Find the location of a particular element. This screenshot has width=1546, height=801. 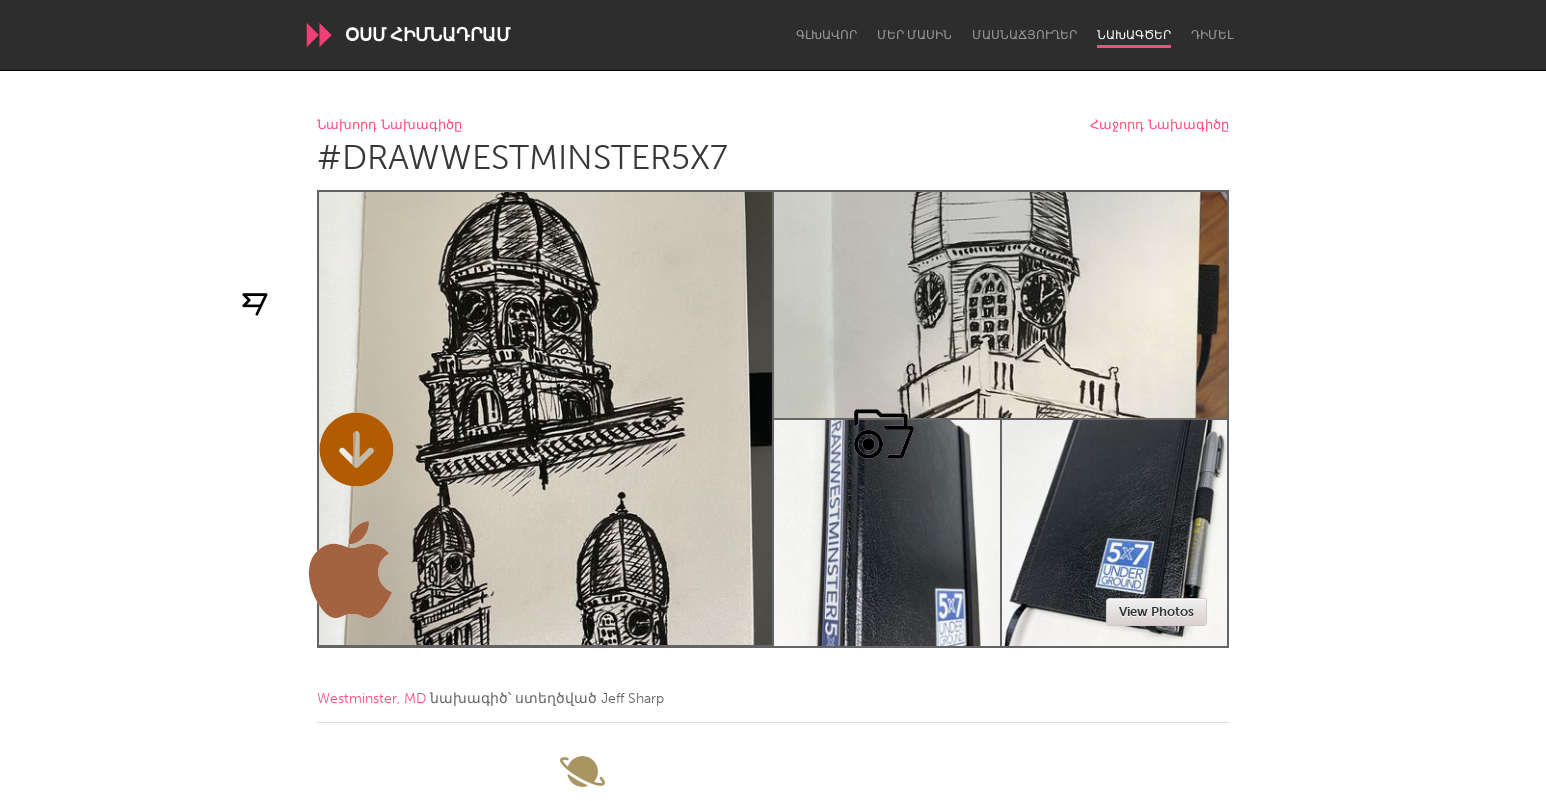

explore global or worldwide content is located at coordinates (582, 771).